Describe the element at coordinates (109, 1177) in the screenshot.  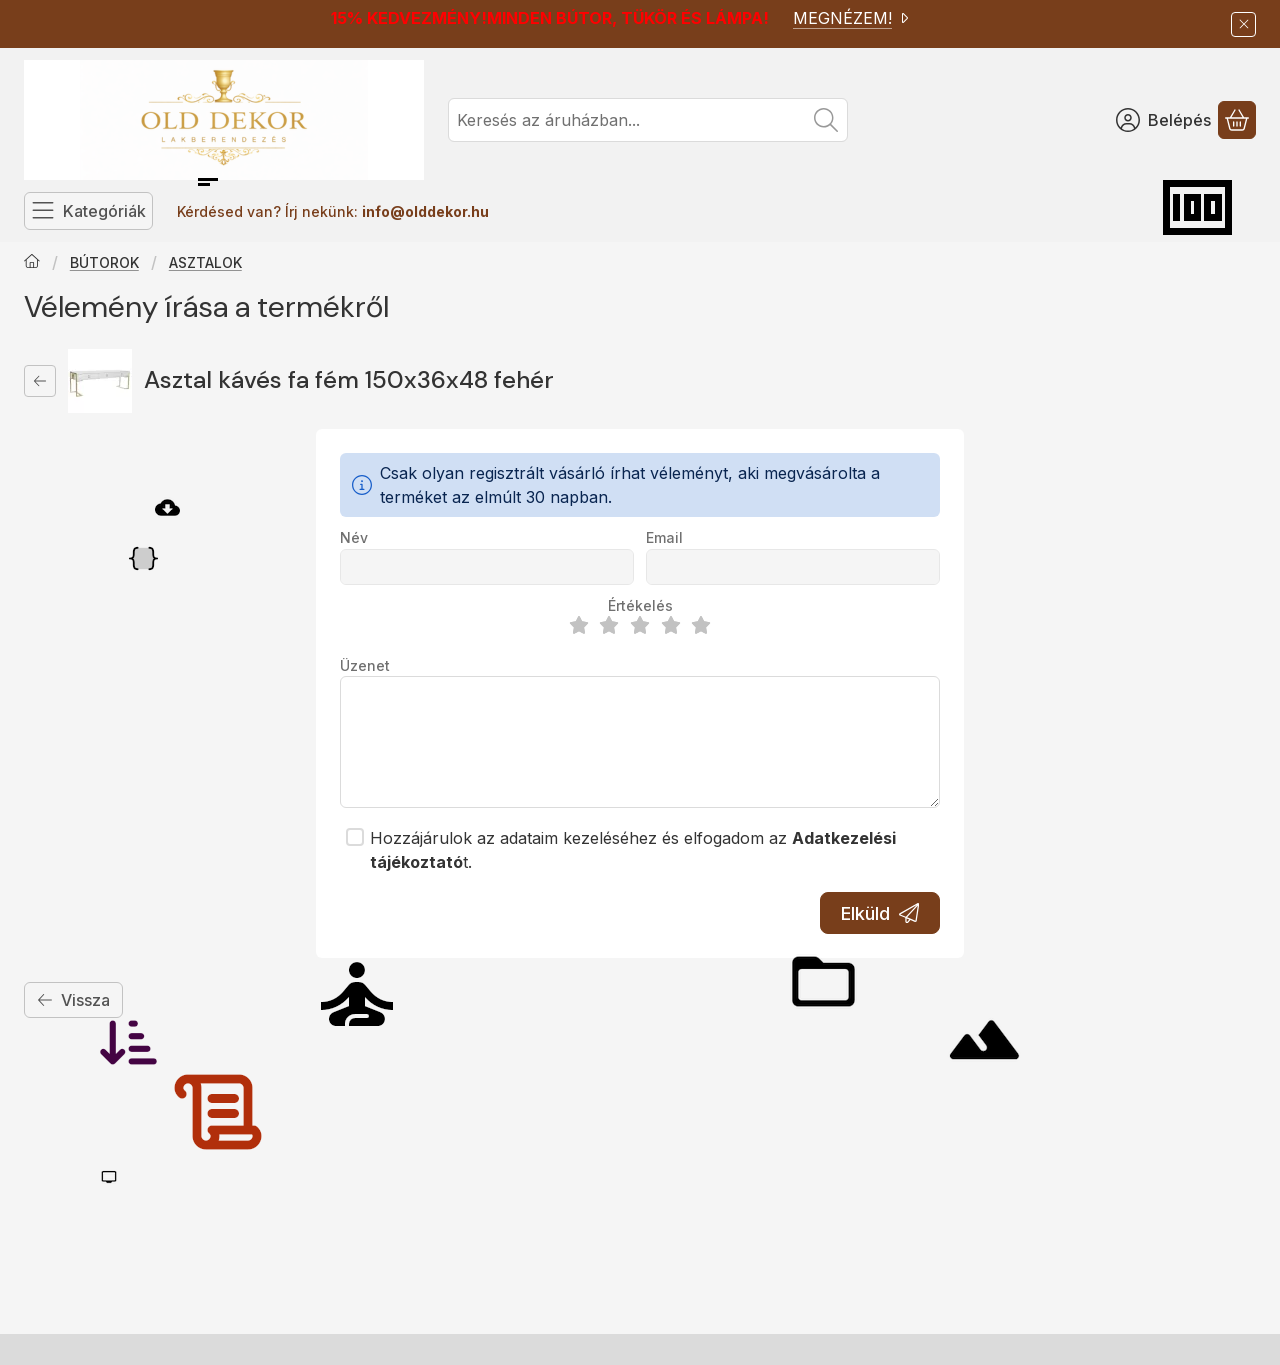
I see `access tv or display settings` at that location.